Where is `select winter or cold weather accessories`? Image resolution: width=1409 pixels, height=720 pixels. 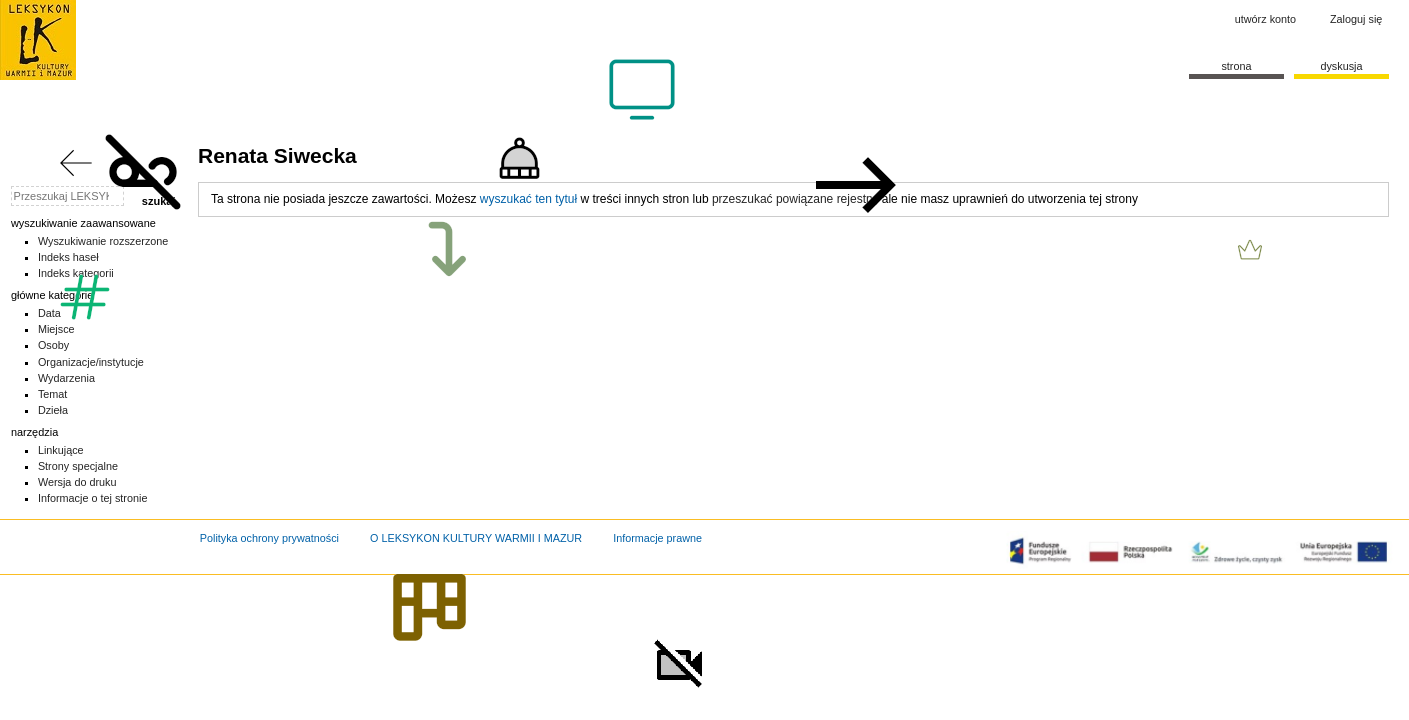 select winter or cold weather accessories is located at coordinates (519, 160).